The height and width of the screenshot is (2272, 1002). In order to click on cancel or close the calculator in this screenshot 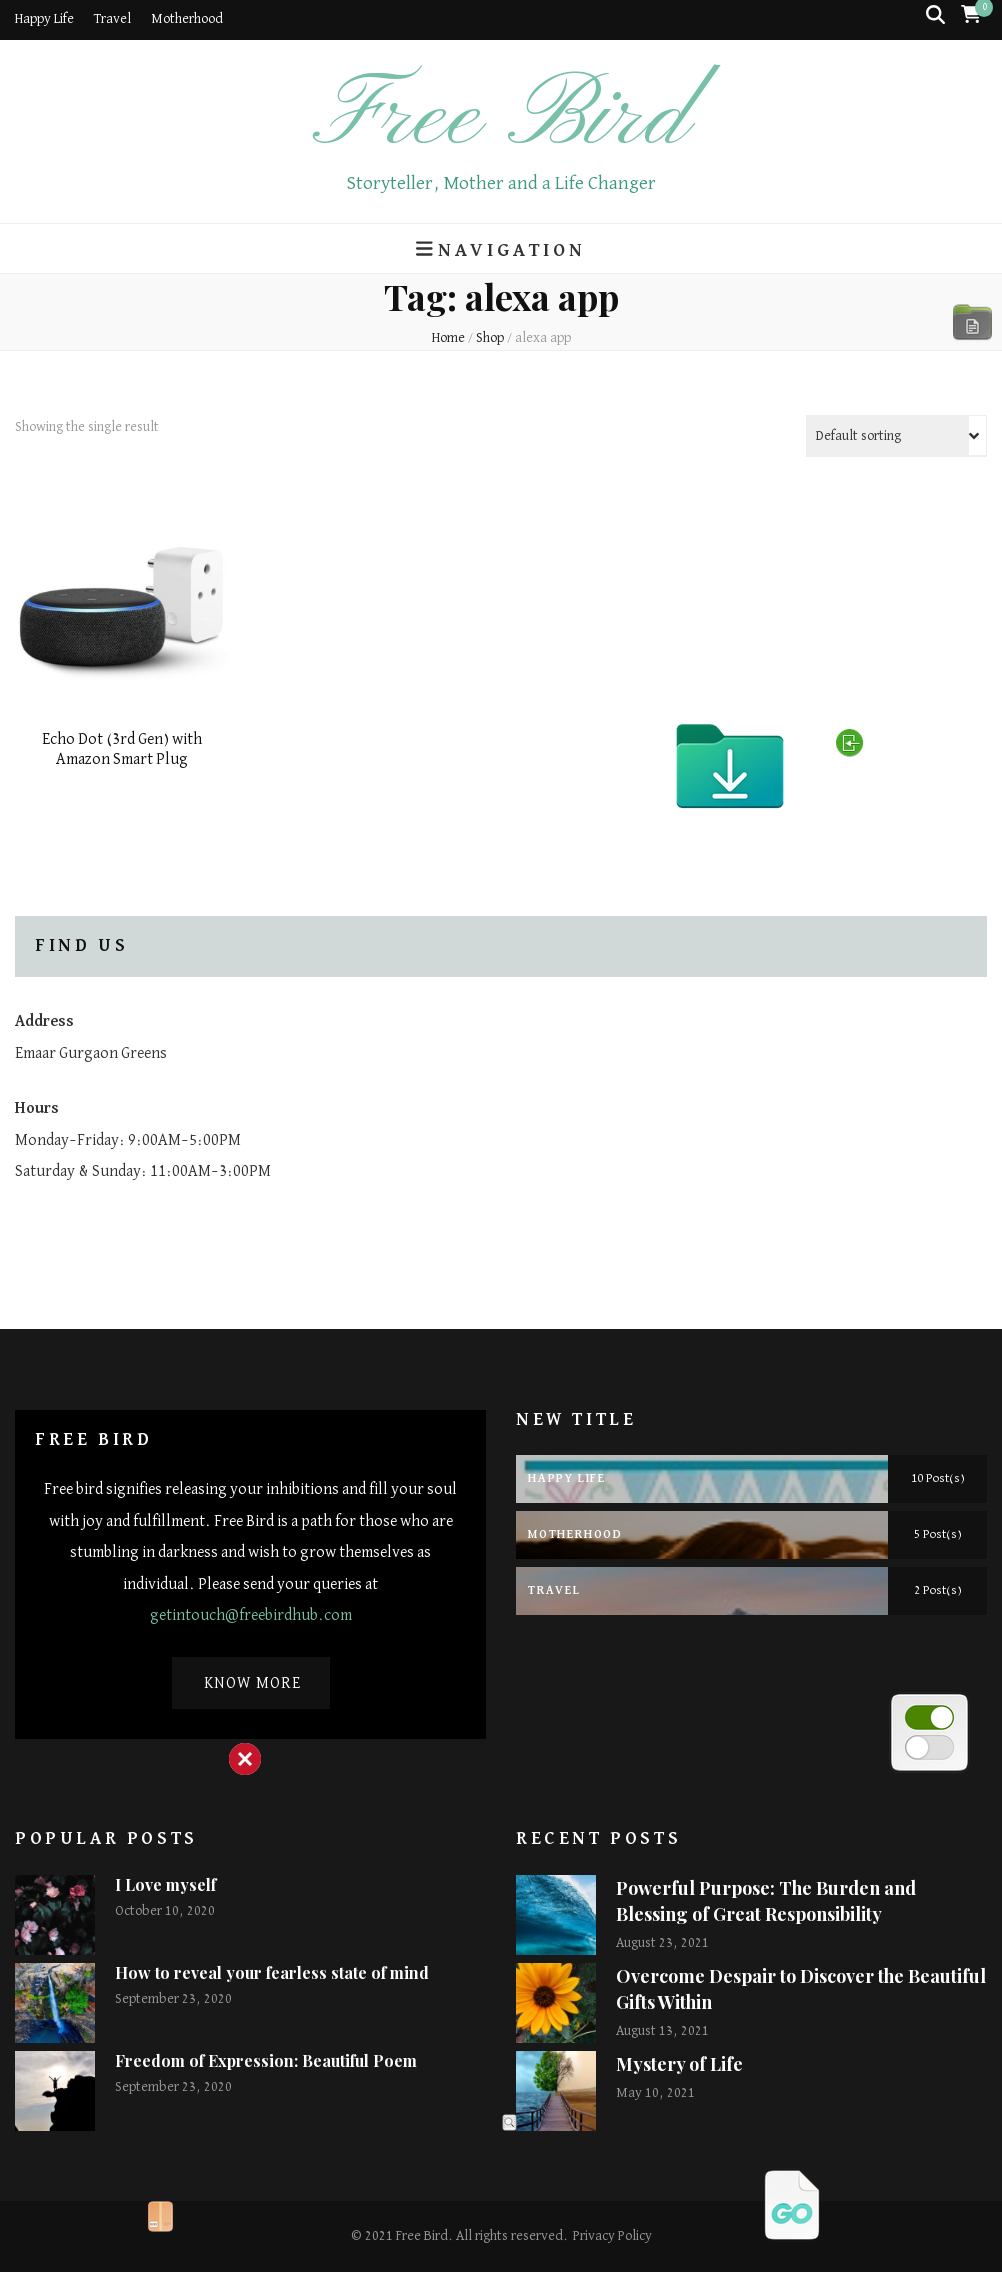, I will do `click(245, 1759)`.